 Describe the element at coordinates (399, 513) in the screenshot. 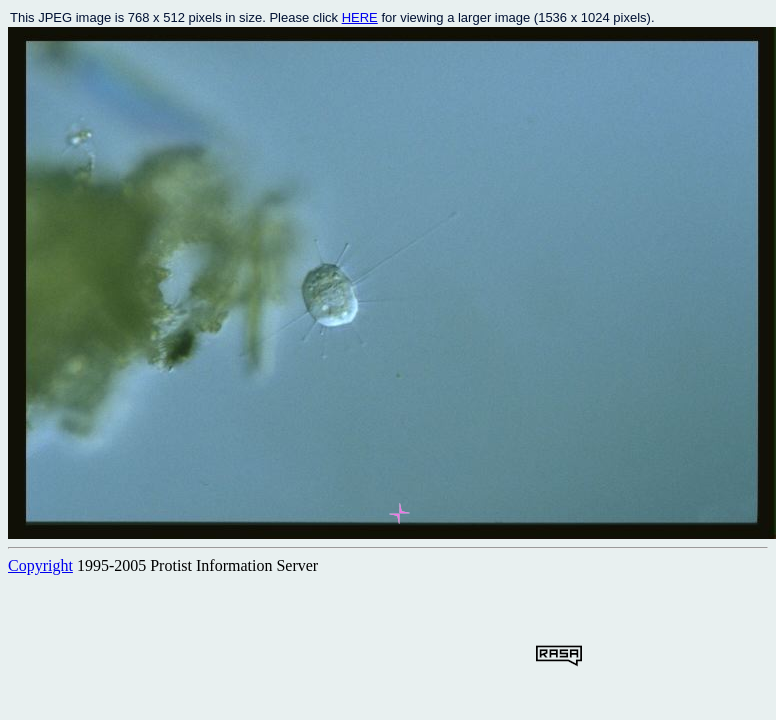

I see `polestar electric vehicle brand logo` at that location.